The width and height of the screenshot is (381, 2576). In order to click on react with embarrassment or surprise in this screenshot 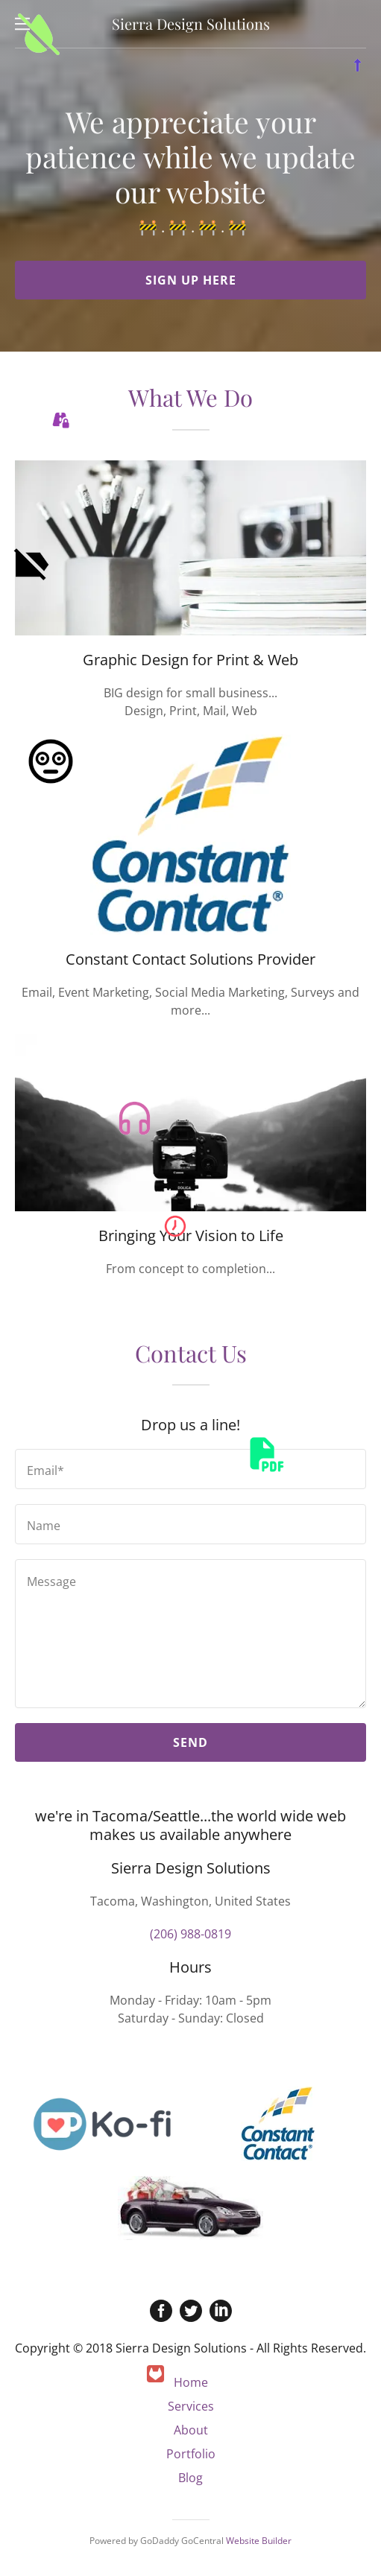, I will do `click(51, 761)`.